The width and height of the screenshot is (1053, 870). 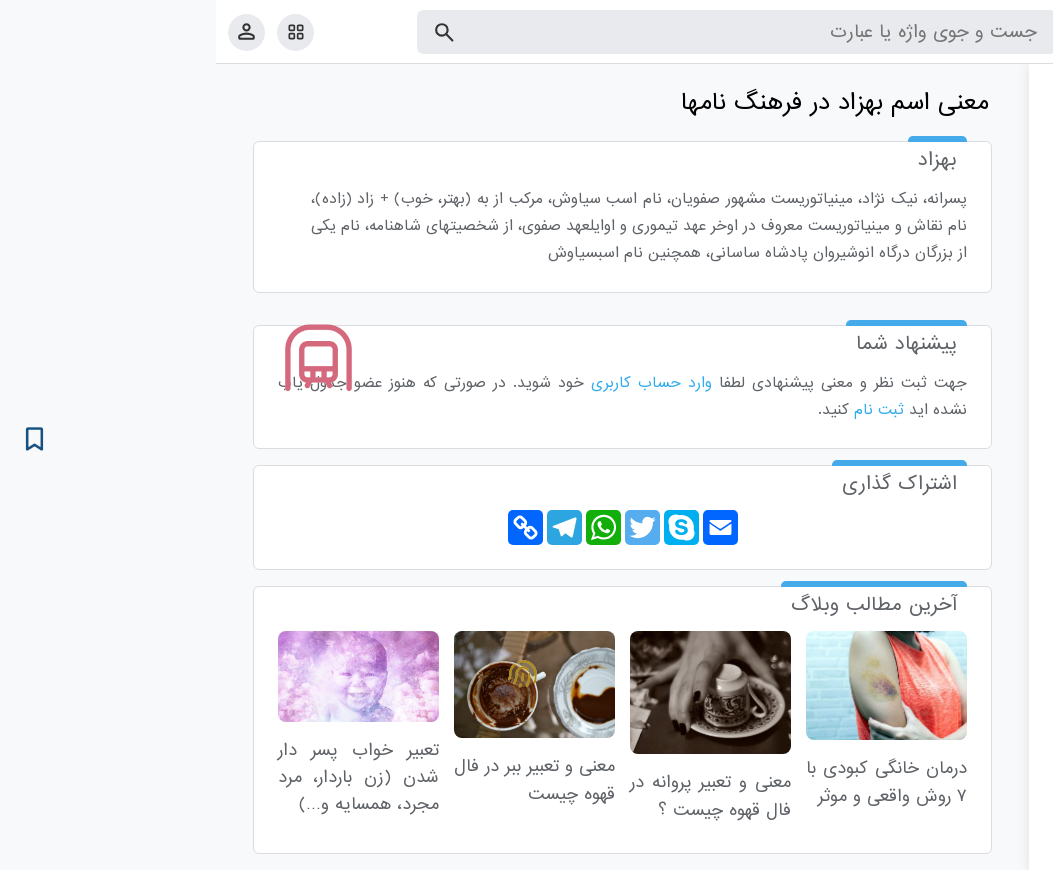 I want to click on access subway or metro transit information, so click(x=318, y=360).